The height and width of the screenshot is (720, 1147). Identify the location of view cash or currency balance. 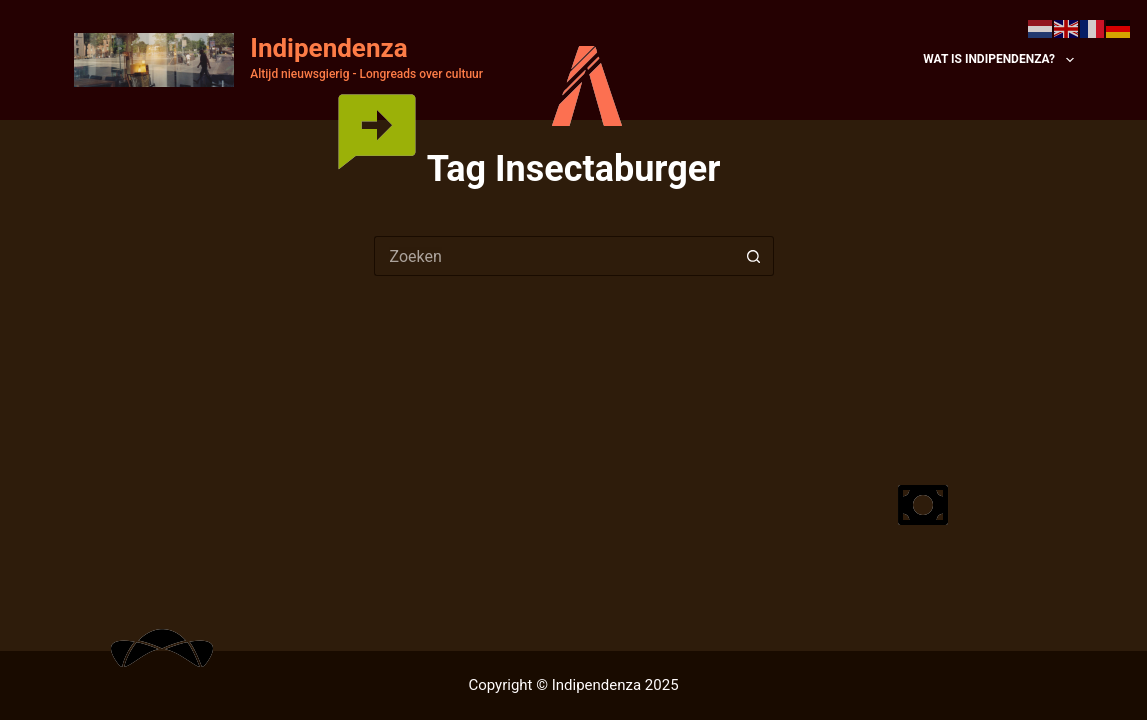
(923, 505).